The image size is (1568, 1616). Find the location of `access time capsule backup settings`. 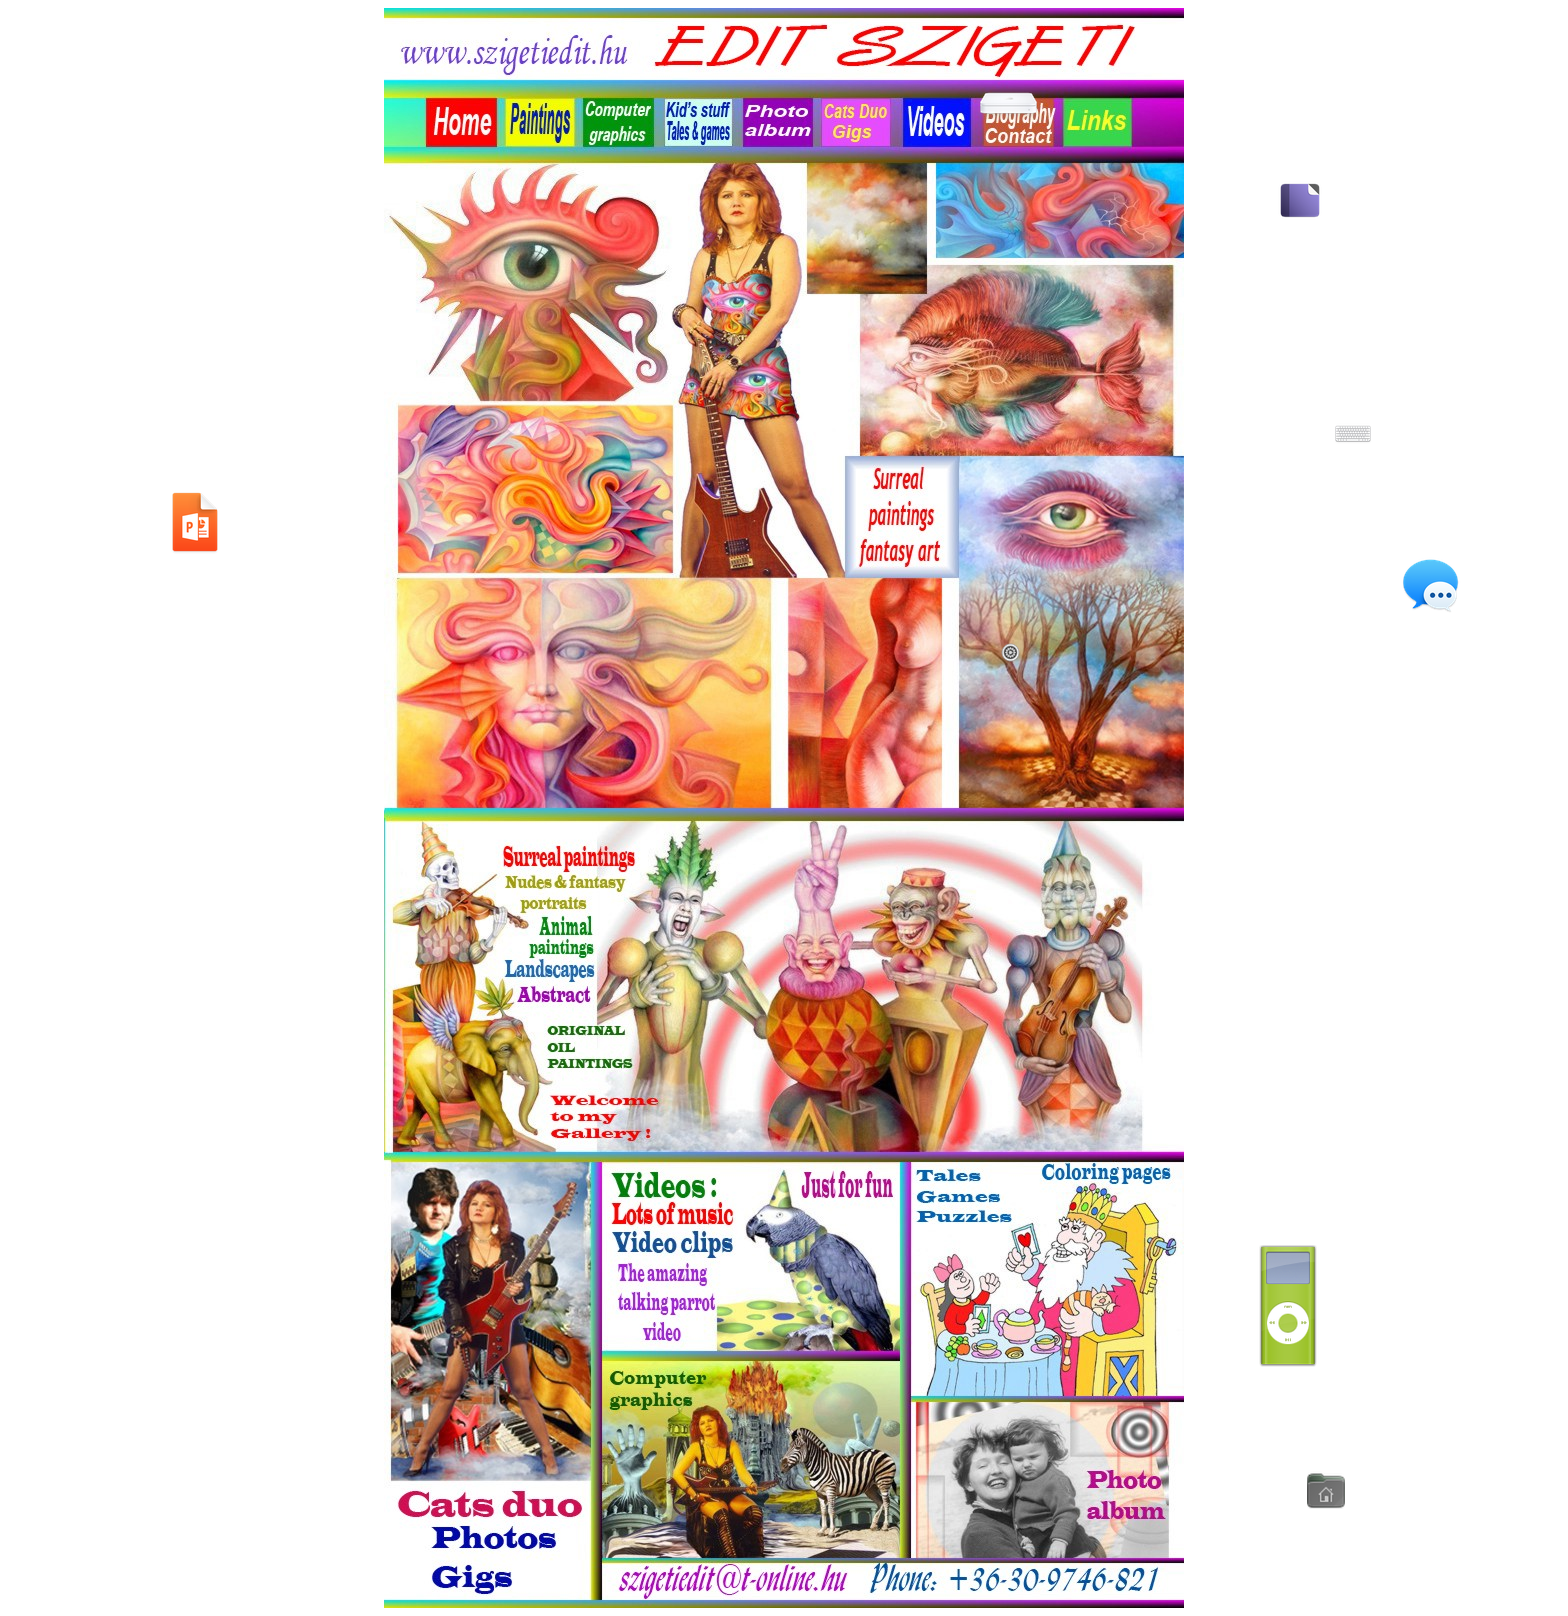

access time capsule backup settings is located at coordinates (1008, 99).